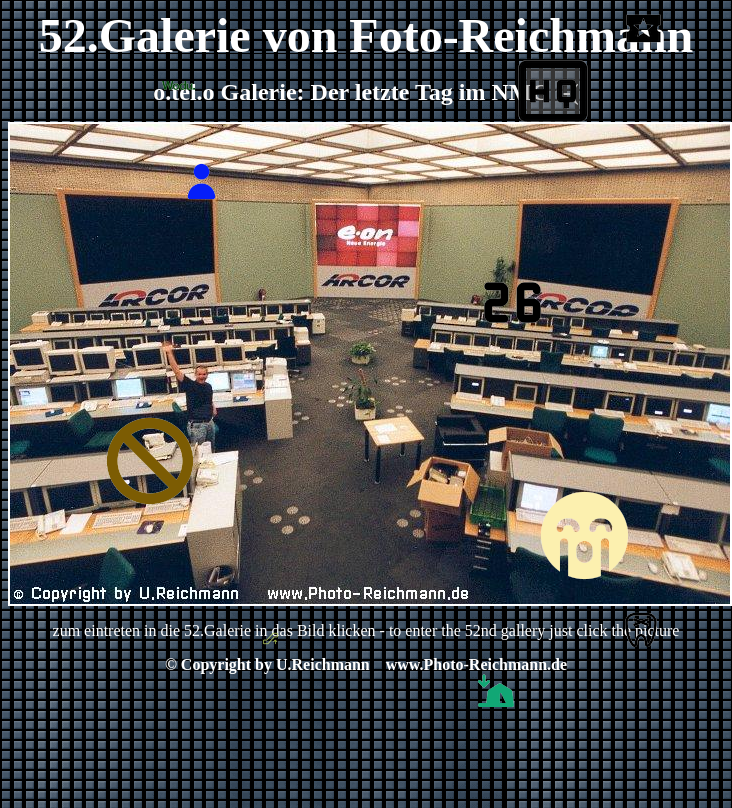 The width and height of the screenshot is (732, 808). What do you see at coordinates (641, 630) in the screenshot?
I see `access dental or oral health features` at bounding box center [641, 630].